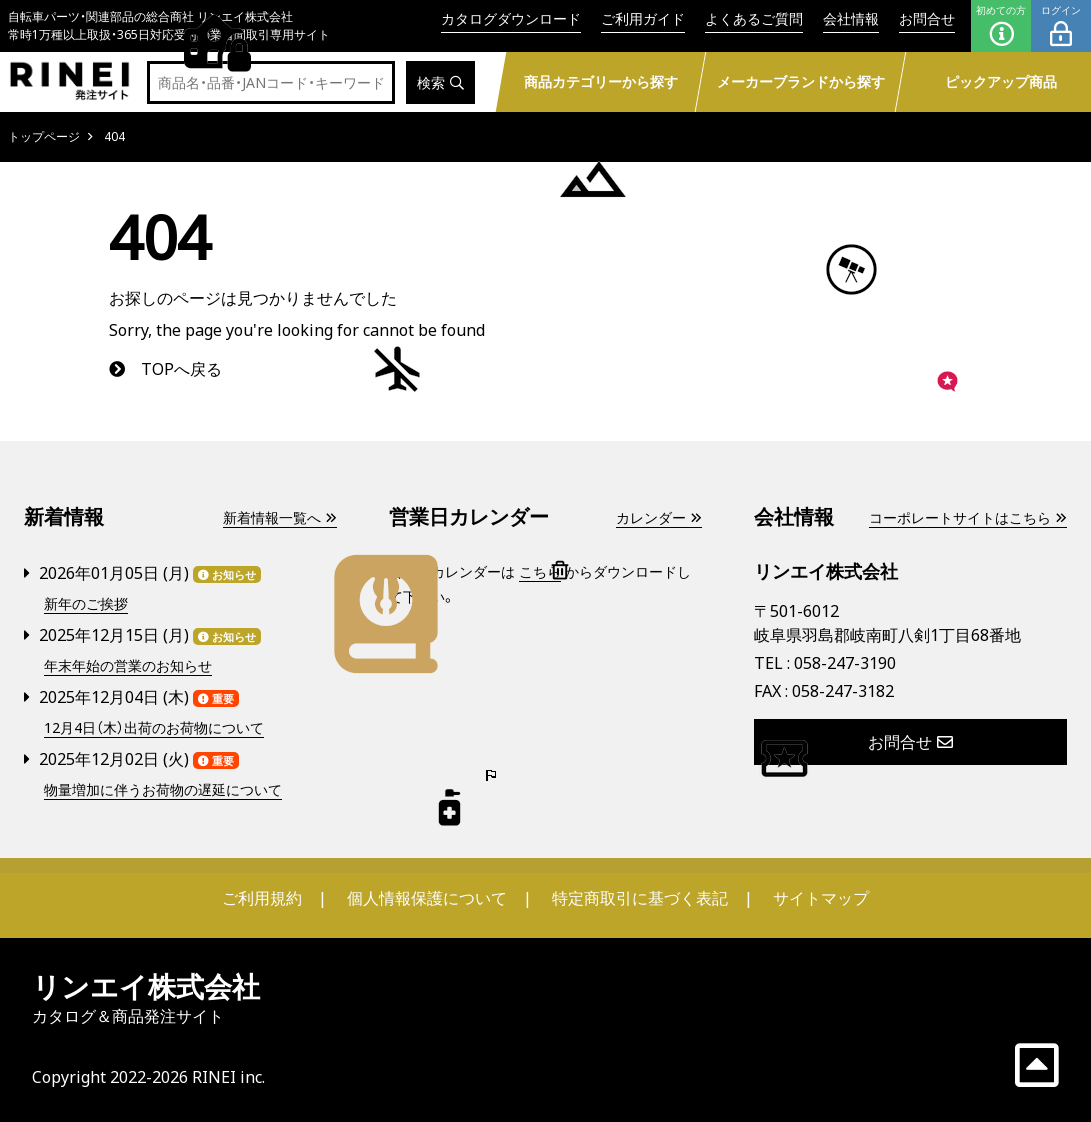 This screenshot has height=1122, width=1091. Describe the element at coordinates (851, 269) in the screenshot. I see `WPExplorer WordPress themes and resources logo` at that location.